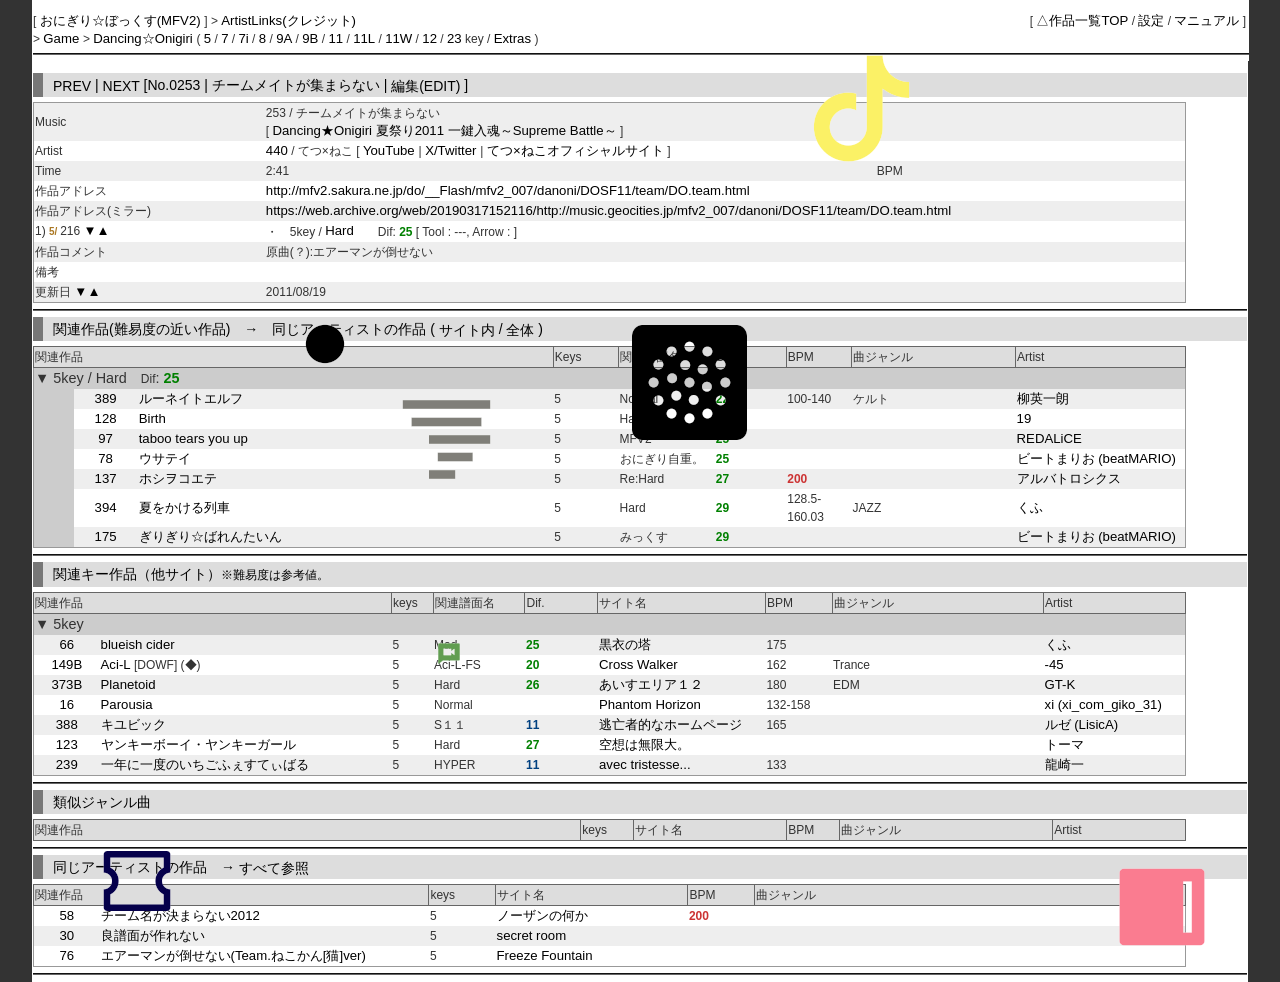 Image resolution: width=1280 pixels, height=982 pixels. I want to click on unselected radio button or toggle option, so click(325, 344).